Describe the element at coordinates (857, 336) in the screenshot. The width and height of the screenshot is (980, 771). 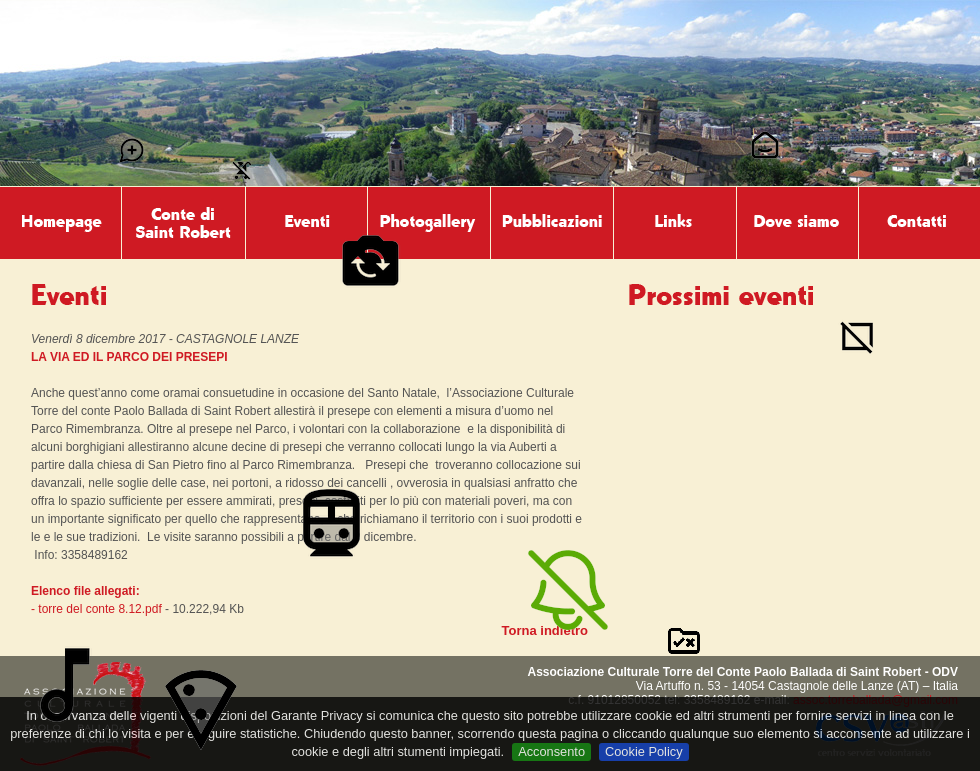
I see `indicates browser not supported for this feature` at that location.